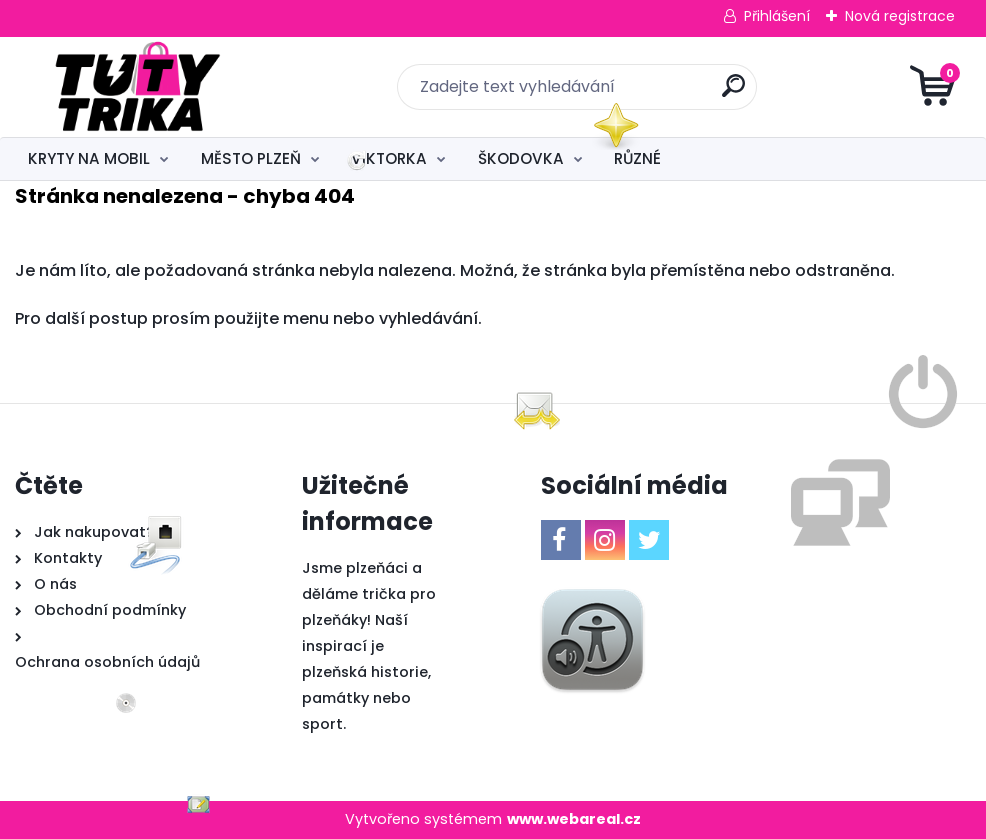 The height and width of the screenshot is (839, 986). I want to click on reply to all recipients of an email, so click(537, 407).